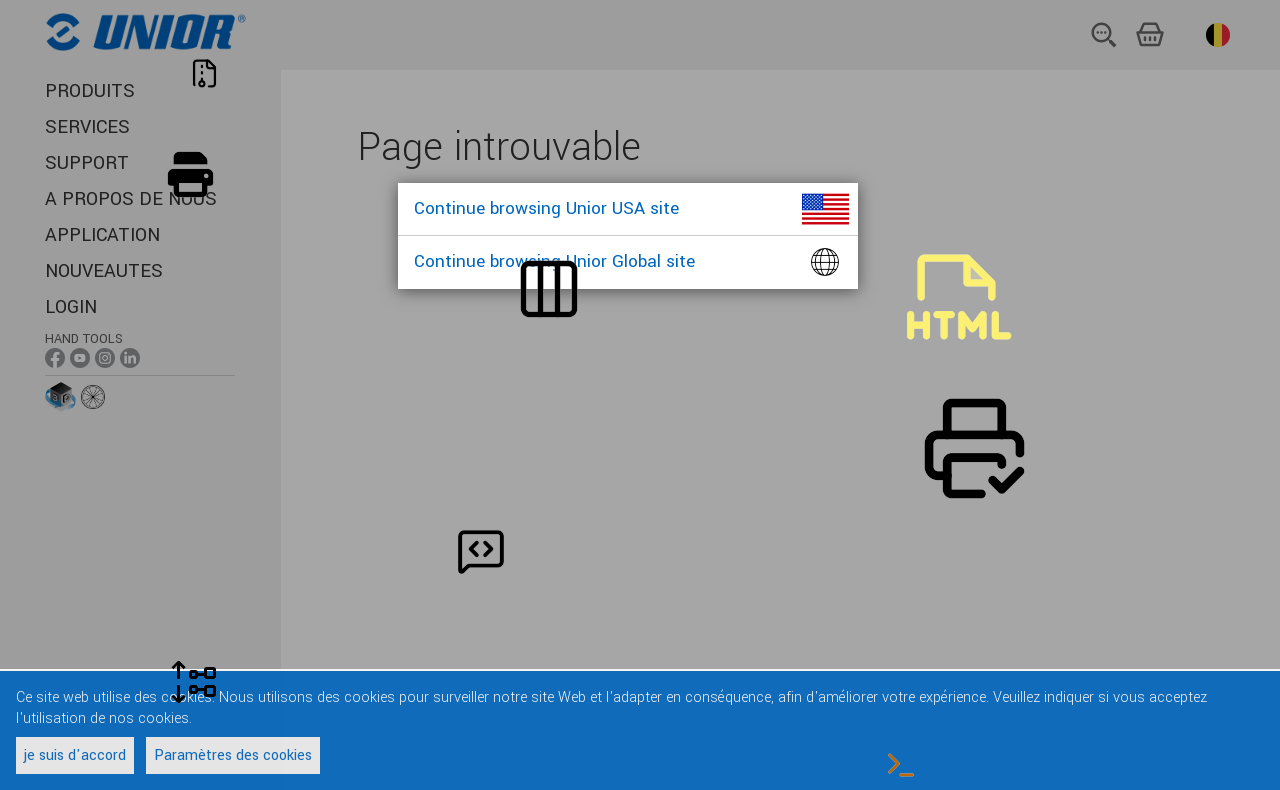 Image resolution: width=1280 pixels, height=790 pixels. What do you see at coordinates (956, 300) in the screenshot?
I see `view or open an HTML file` at bounding box center [956, 300].